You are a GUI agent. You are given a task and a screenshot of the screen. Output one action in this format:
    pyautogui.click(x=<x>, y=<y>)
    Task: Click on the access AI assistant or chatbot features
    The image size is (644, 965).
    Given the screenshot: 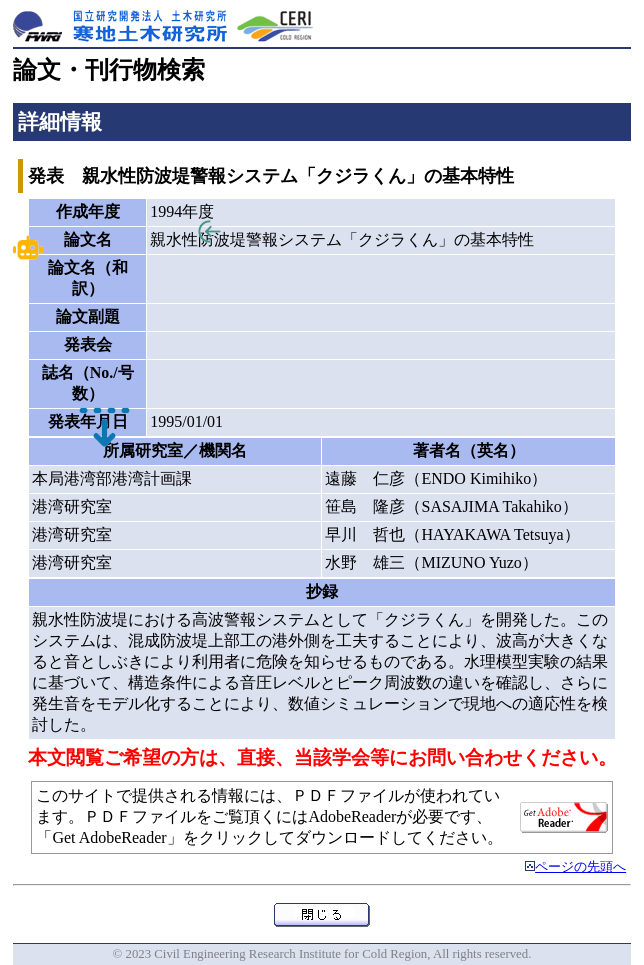 What is the action you would take?
    pyautogui.click(x=28, y=249)
    